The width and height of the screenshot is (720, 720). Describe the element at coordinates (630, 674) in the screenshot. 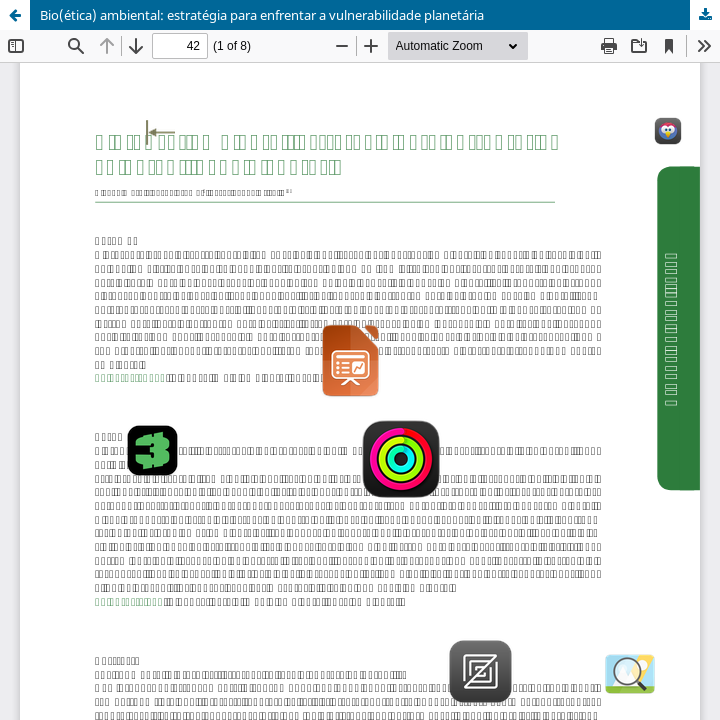

I see `open image viewer application` at that location.